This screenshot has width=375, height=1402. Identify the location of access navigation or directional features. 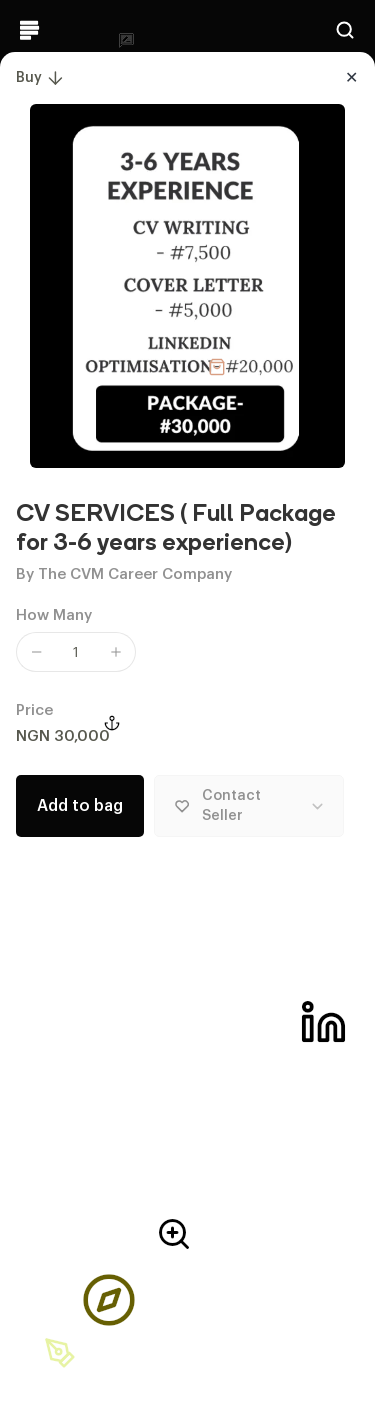
(109, 1300).